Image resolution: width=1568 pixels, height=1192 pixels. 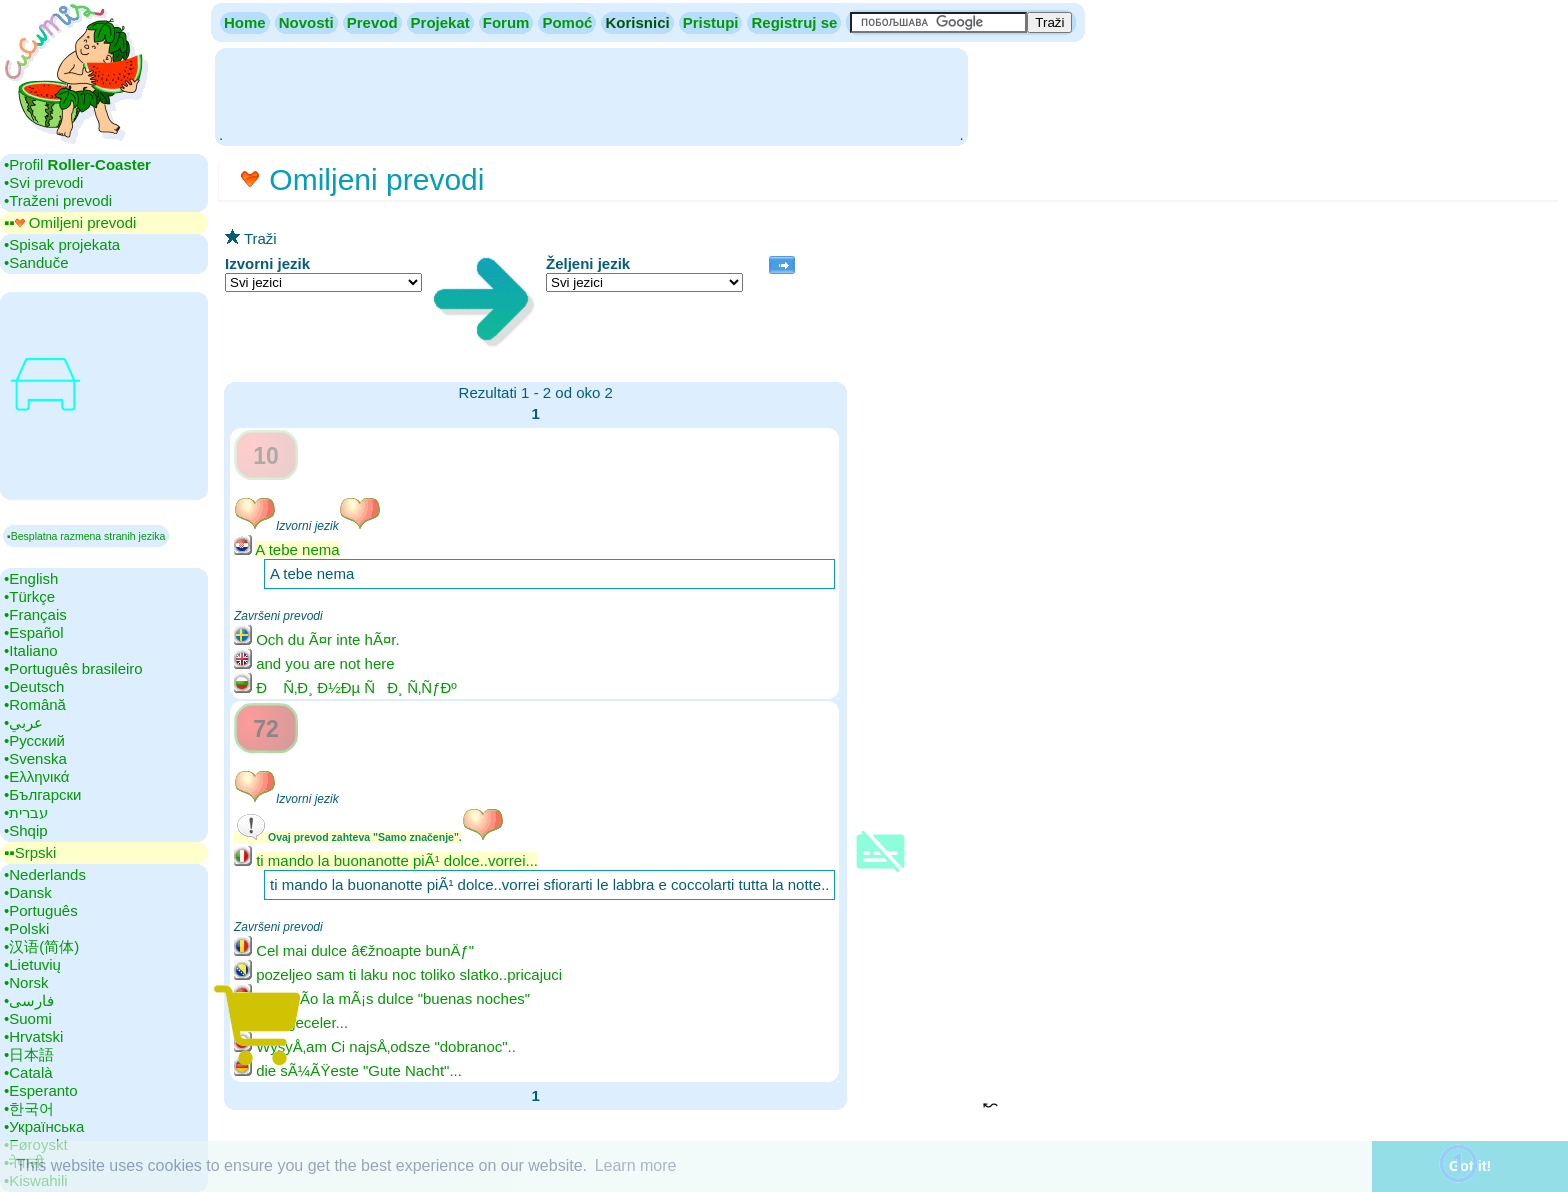 I want to click on indicates the first step in a sequence or process, so click(x=1458, y=1163).